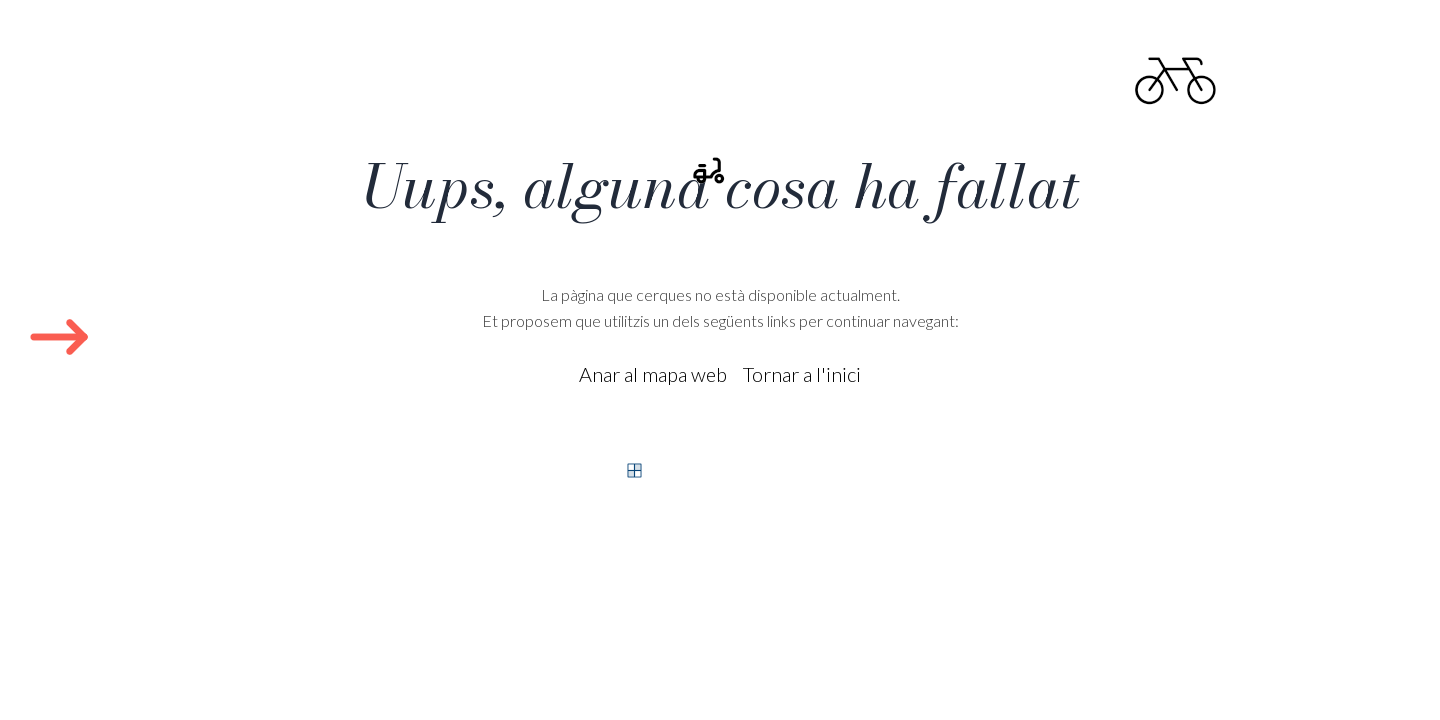 Image resolution: width=1440 pixels, height=720 pixels. Describe the element at coordinates (634, 470) in the screenshot. I see `indicates transparency in image editing` at that location.